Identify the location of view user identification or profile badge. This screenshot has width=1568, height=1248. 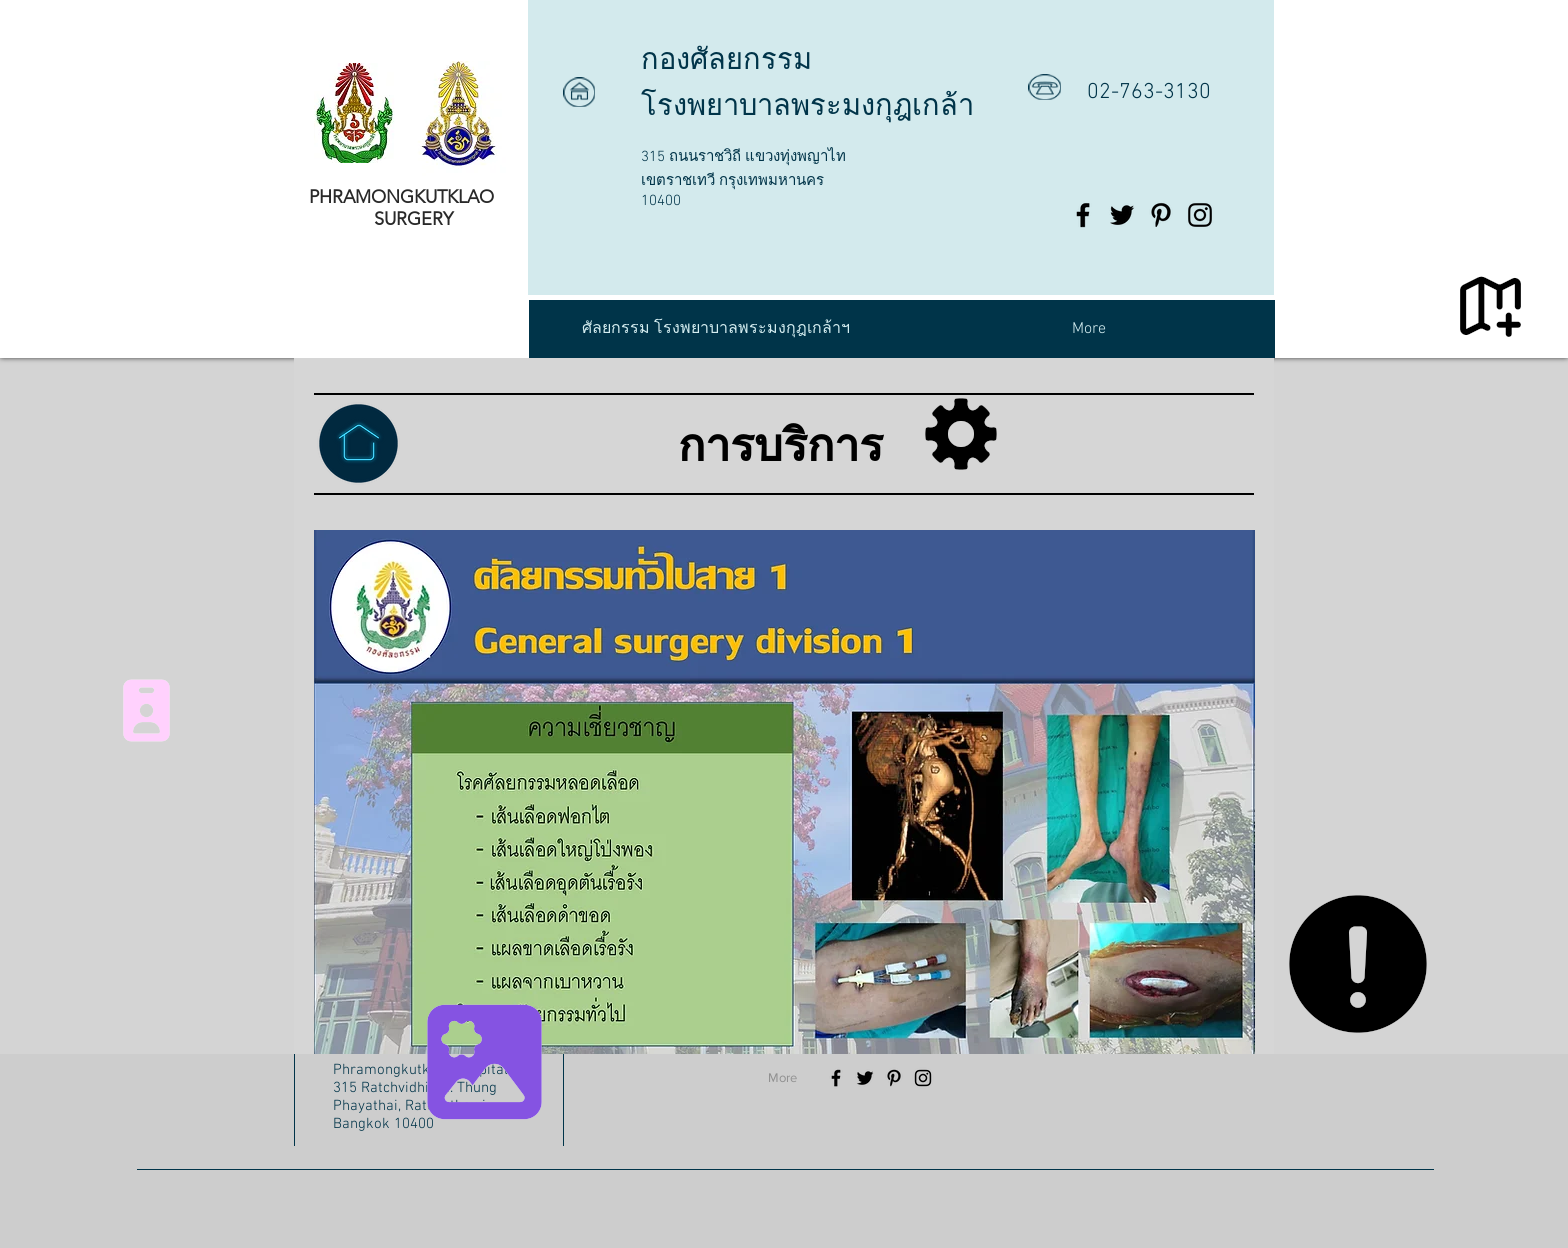
(146, 710).